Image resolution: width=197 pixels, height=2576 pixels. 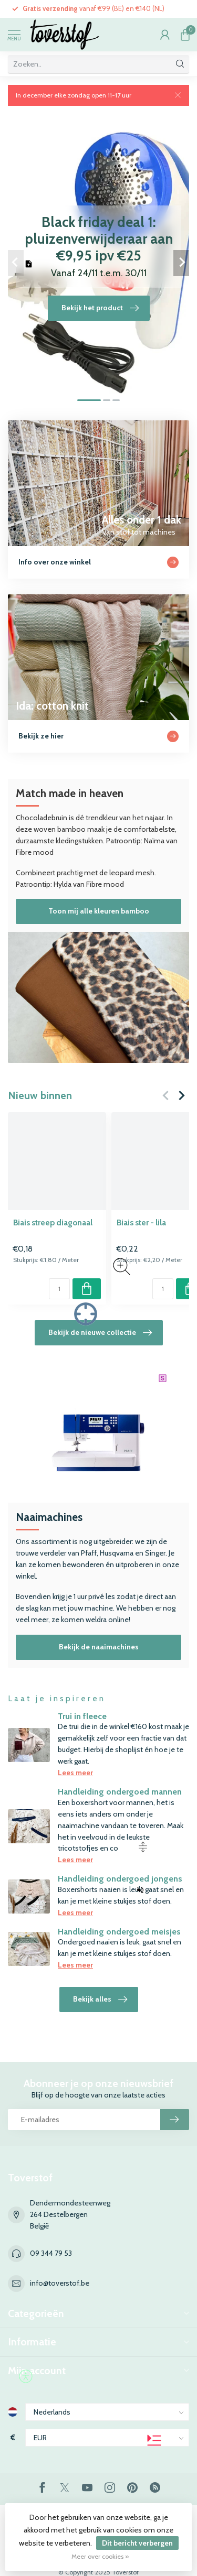 I want to click on center map on current location, so click(x=86, y=1314).